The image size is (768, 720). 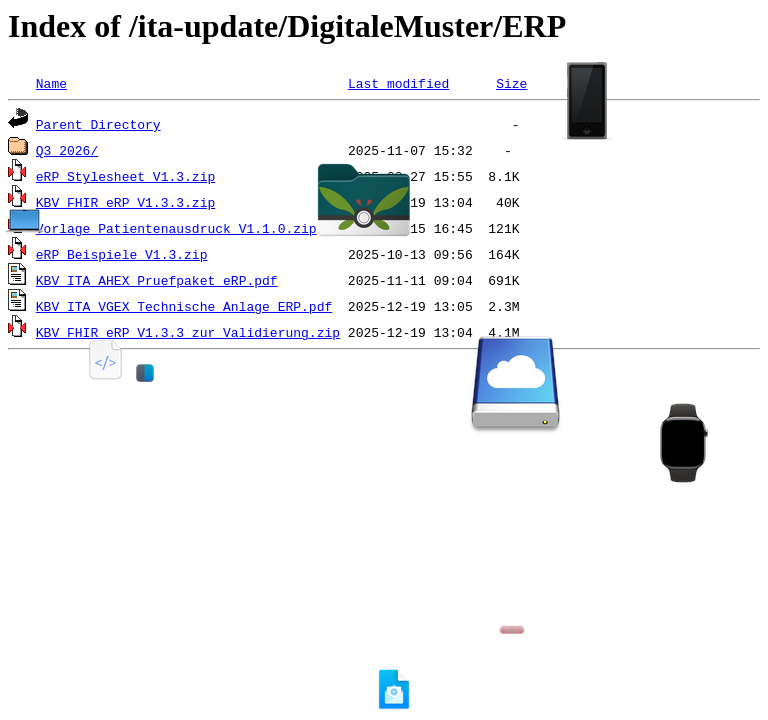 What do you see at coordinates (587, 101) in the screenshot?
I see `iPod nano device in space gray` at bounding box center [587, 101].